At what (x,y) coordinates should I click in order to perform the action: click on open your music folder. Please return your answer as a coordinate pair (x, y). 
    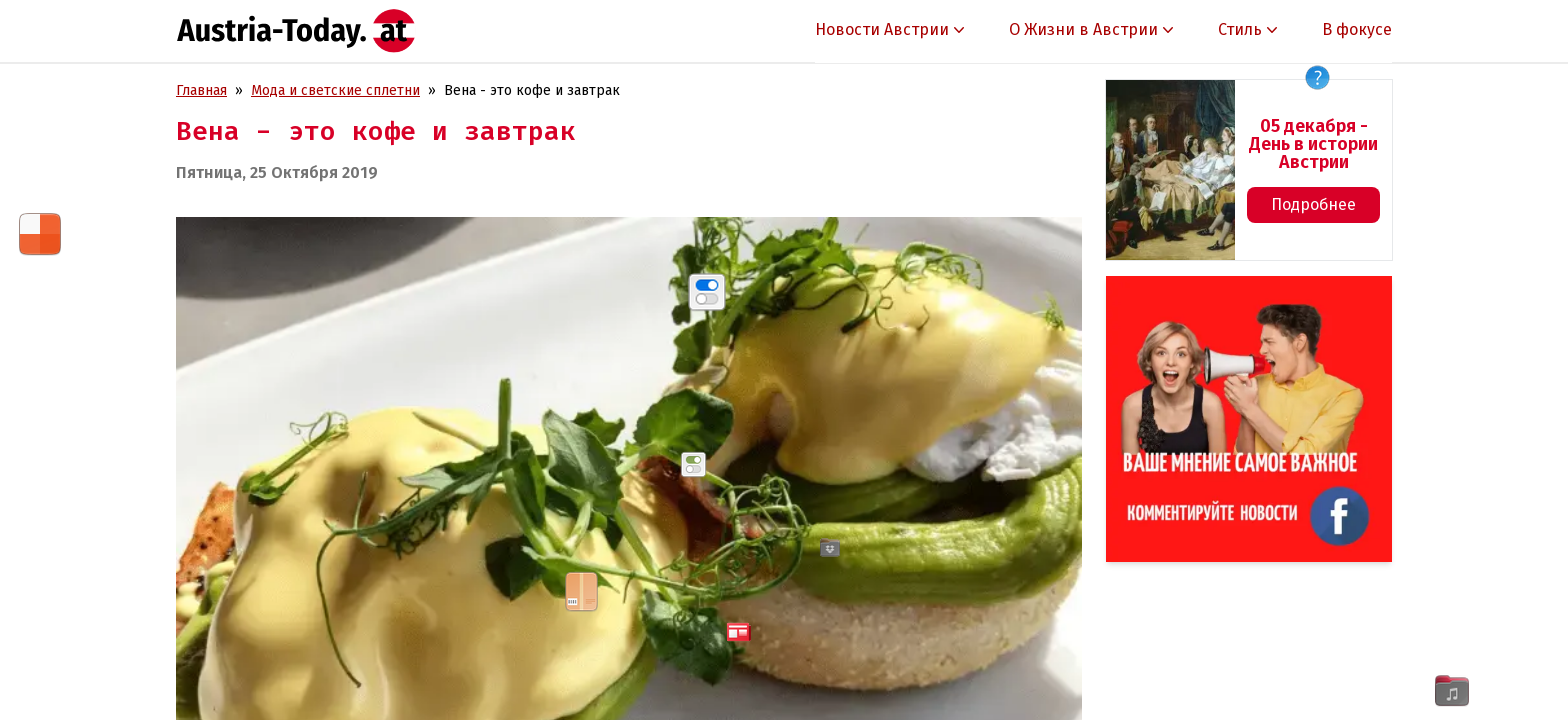
    Looking at the image, I should click on (1452, 690).